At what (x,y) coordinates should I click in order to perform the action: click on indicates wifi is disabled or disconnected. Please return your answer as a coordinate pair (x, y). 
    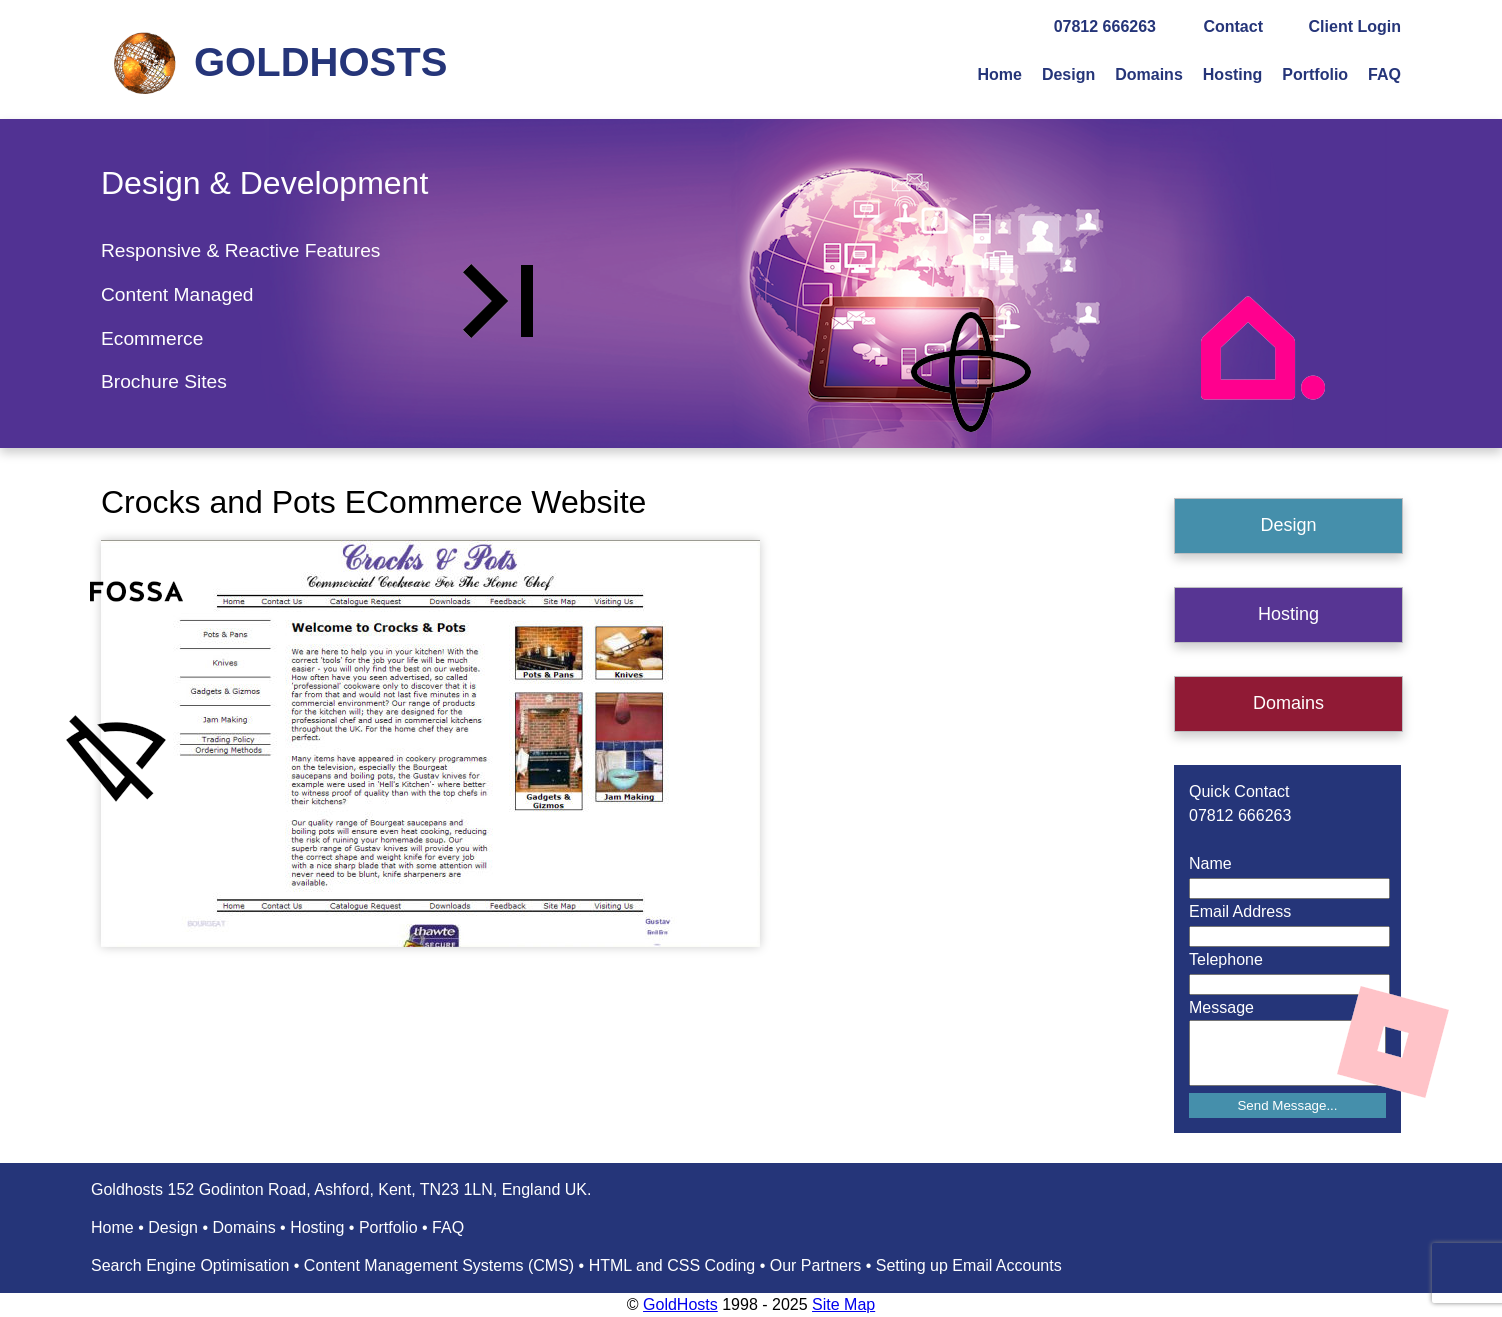
    Looking at the image, I should click on (116, 762).